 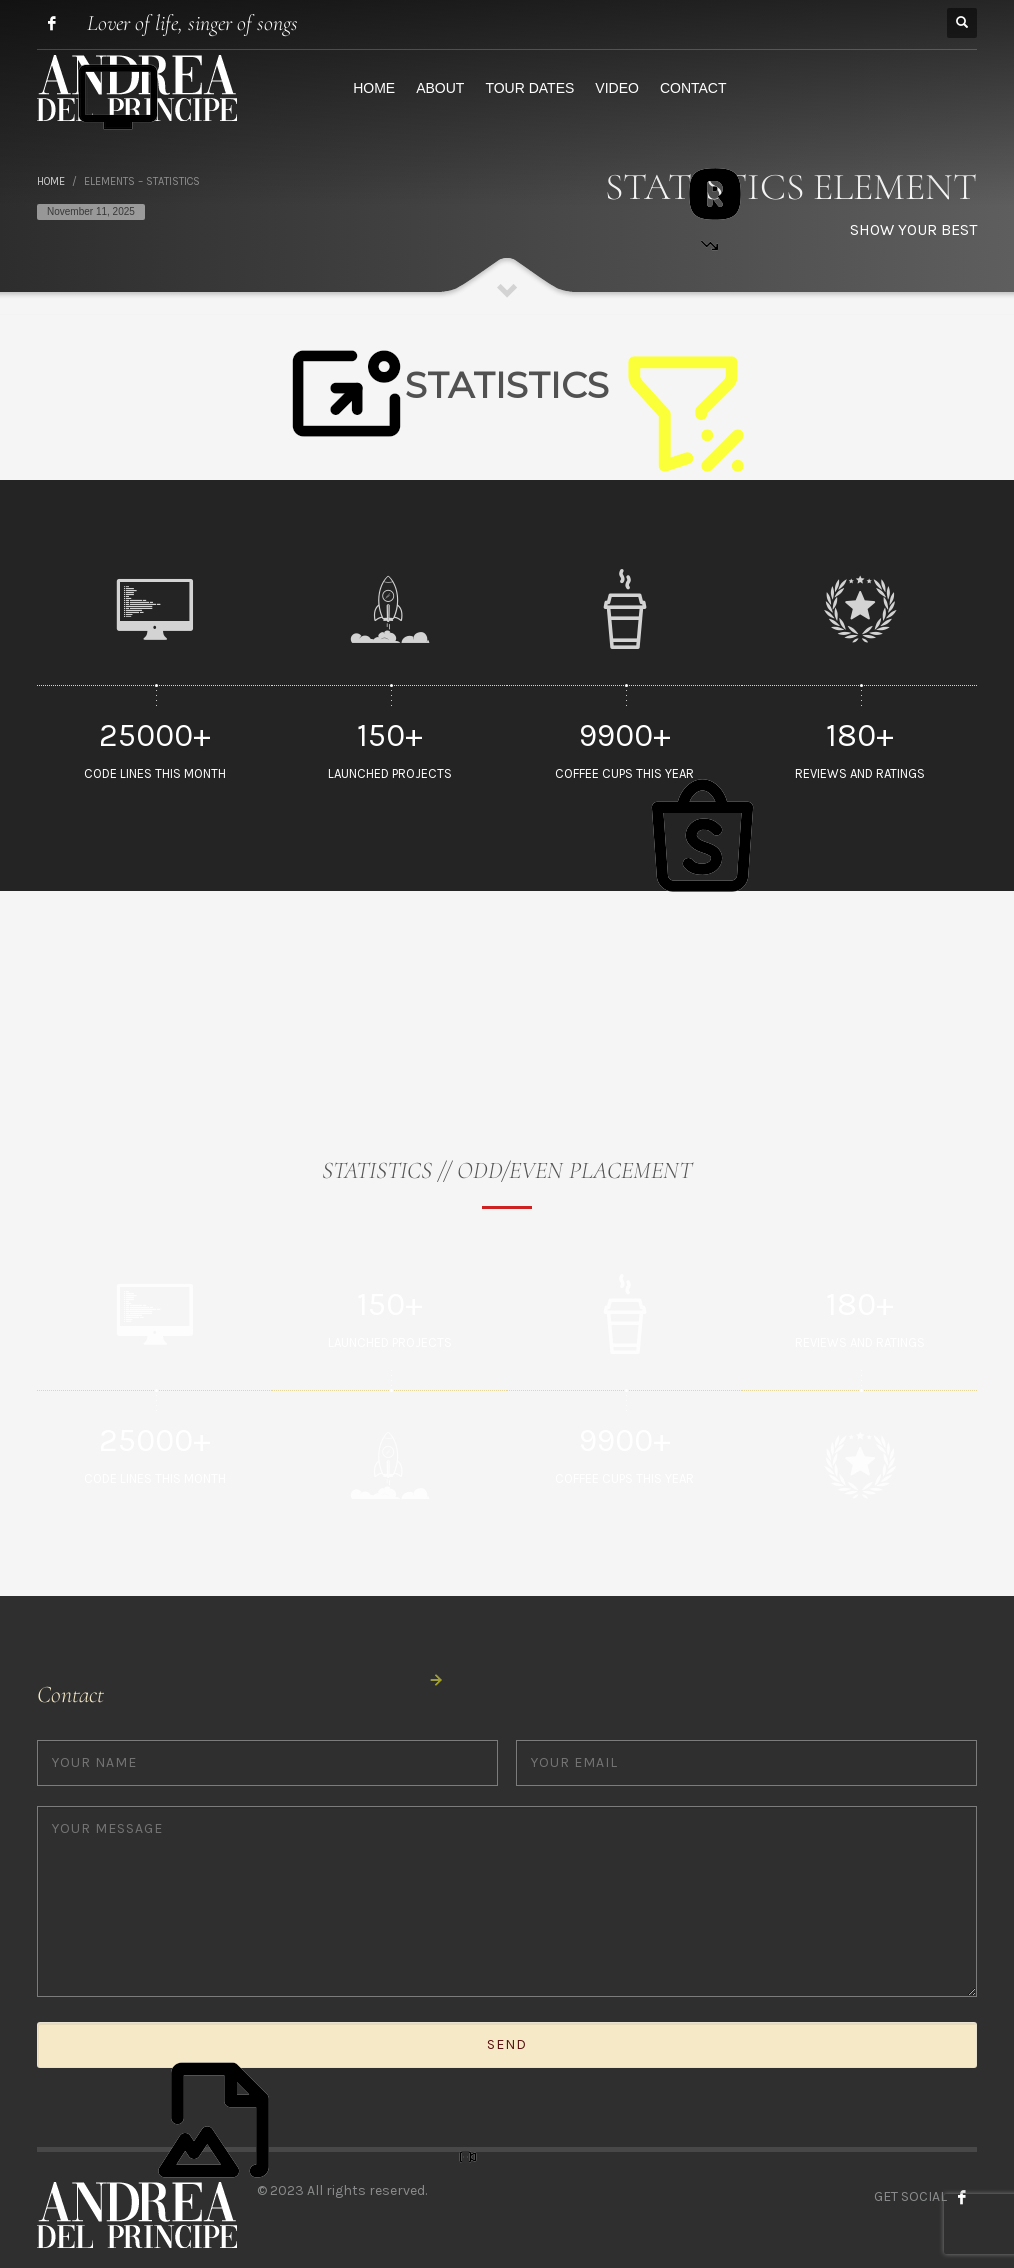 What do you see at coordinates (220, 2120) in the screenshot?
I see `view image file` at bounding box center [220, 2120].